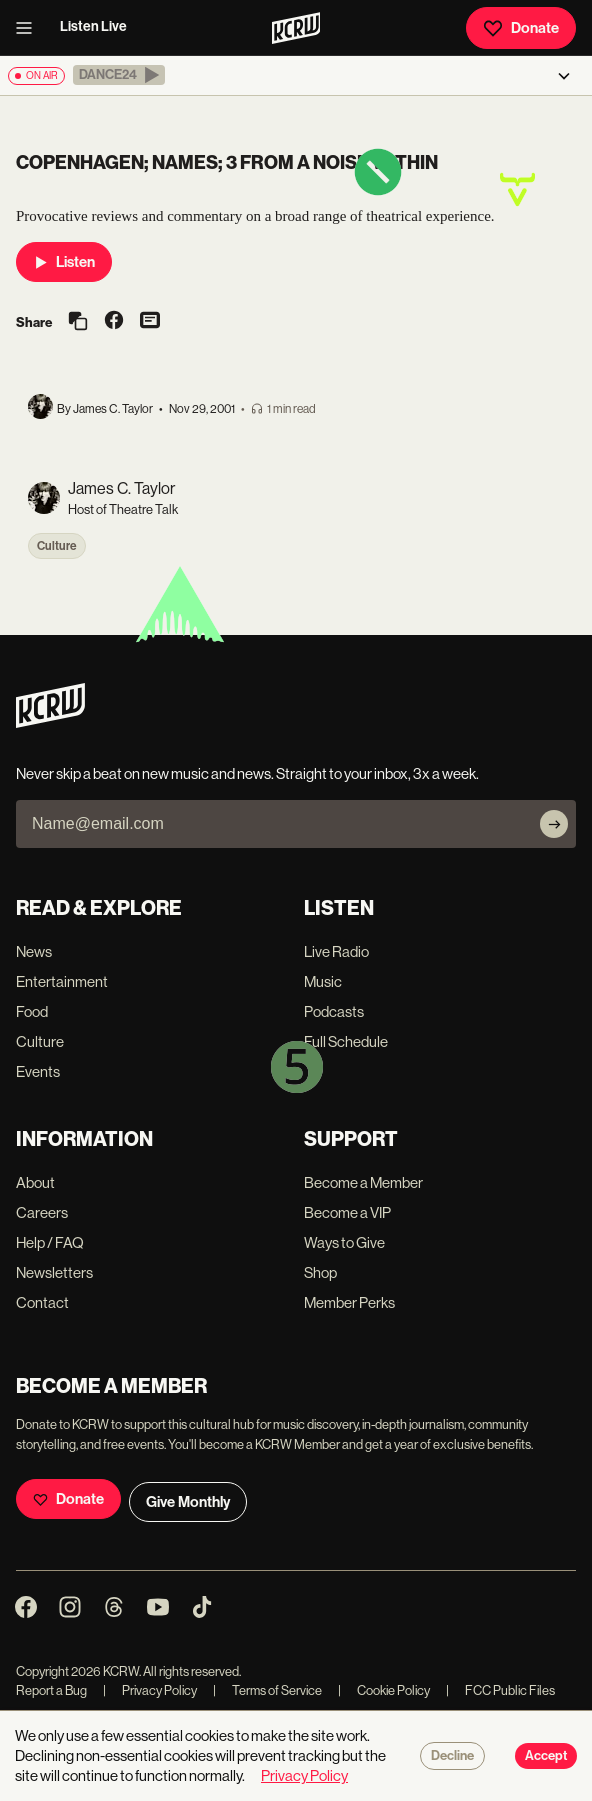 Image resolution: width=592 pixels, height=1801 pixels. Describe the element at coordinates (180, 604) in the screenshot. I see `launch ardour digital audio workstation` at that location.